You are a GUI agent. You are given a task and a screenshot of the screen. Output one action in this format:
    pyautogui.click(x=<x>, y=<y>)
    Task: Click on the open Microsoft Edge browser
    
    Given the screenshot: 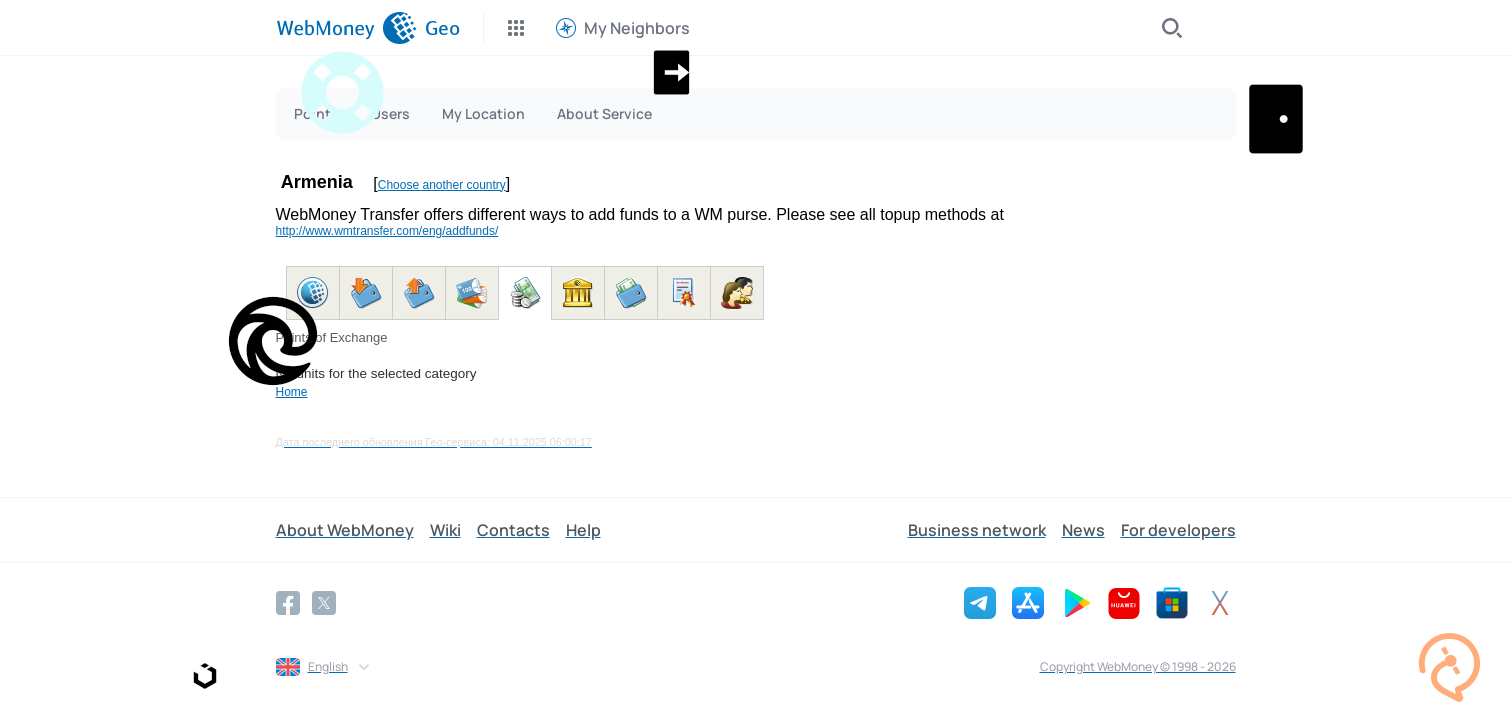 What is the action you would take?
    pyautogui.click(x=273, y=341)
    